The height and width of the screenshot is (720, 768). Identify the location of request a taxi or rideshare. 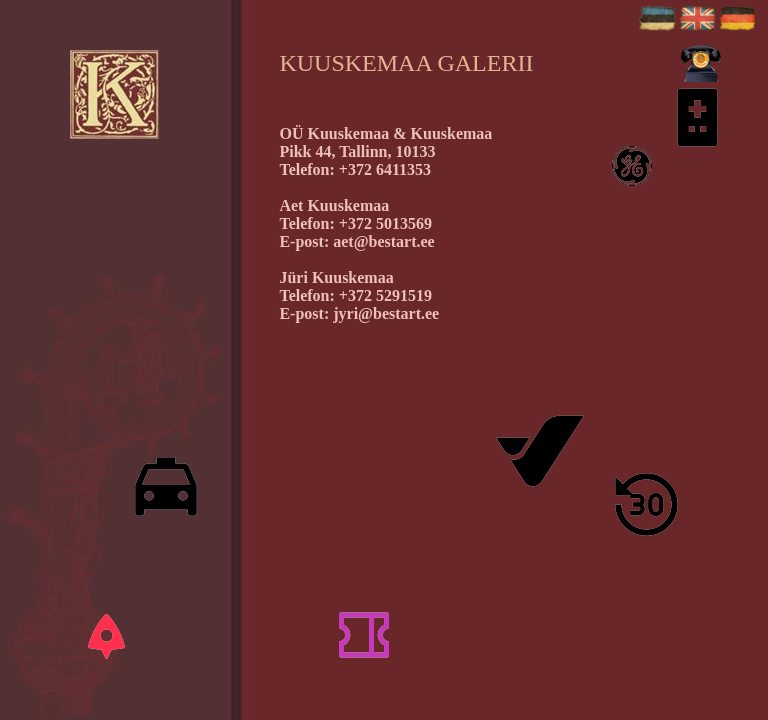
(166, 485).